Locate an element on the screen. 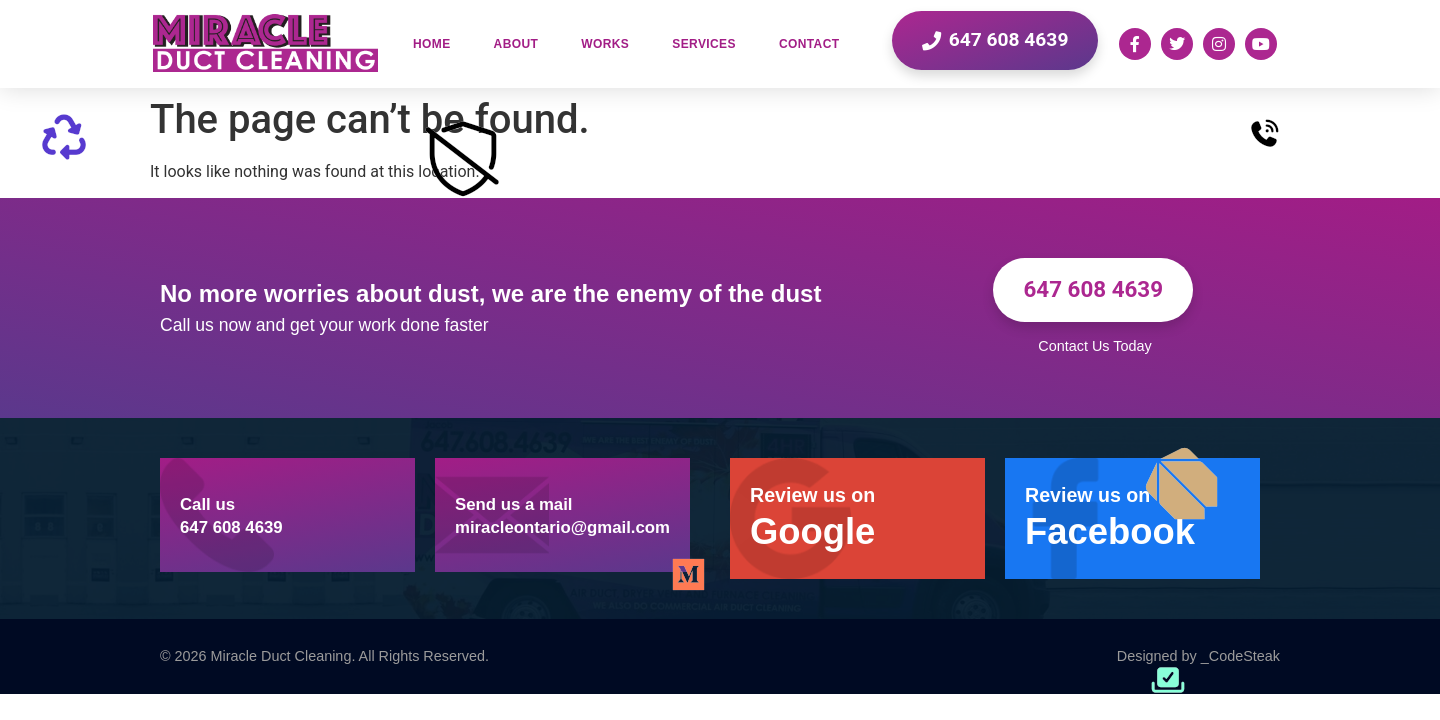 The image size is (1440, 720). indicates recyclable item or material is located at coordinates (64, 136).